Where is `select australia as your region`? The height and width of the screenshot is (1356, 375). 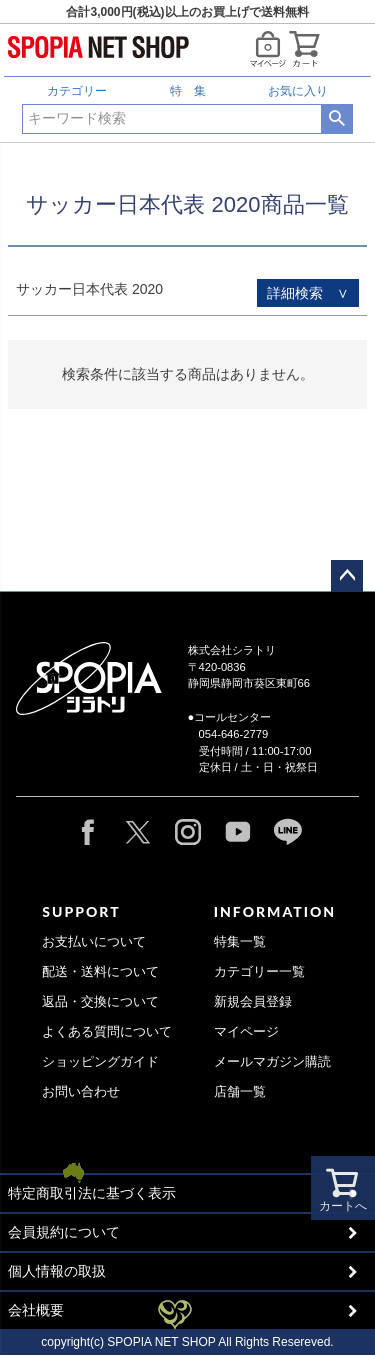 select australia as your region is located at coordinates (73, 1172).